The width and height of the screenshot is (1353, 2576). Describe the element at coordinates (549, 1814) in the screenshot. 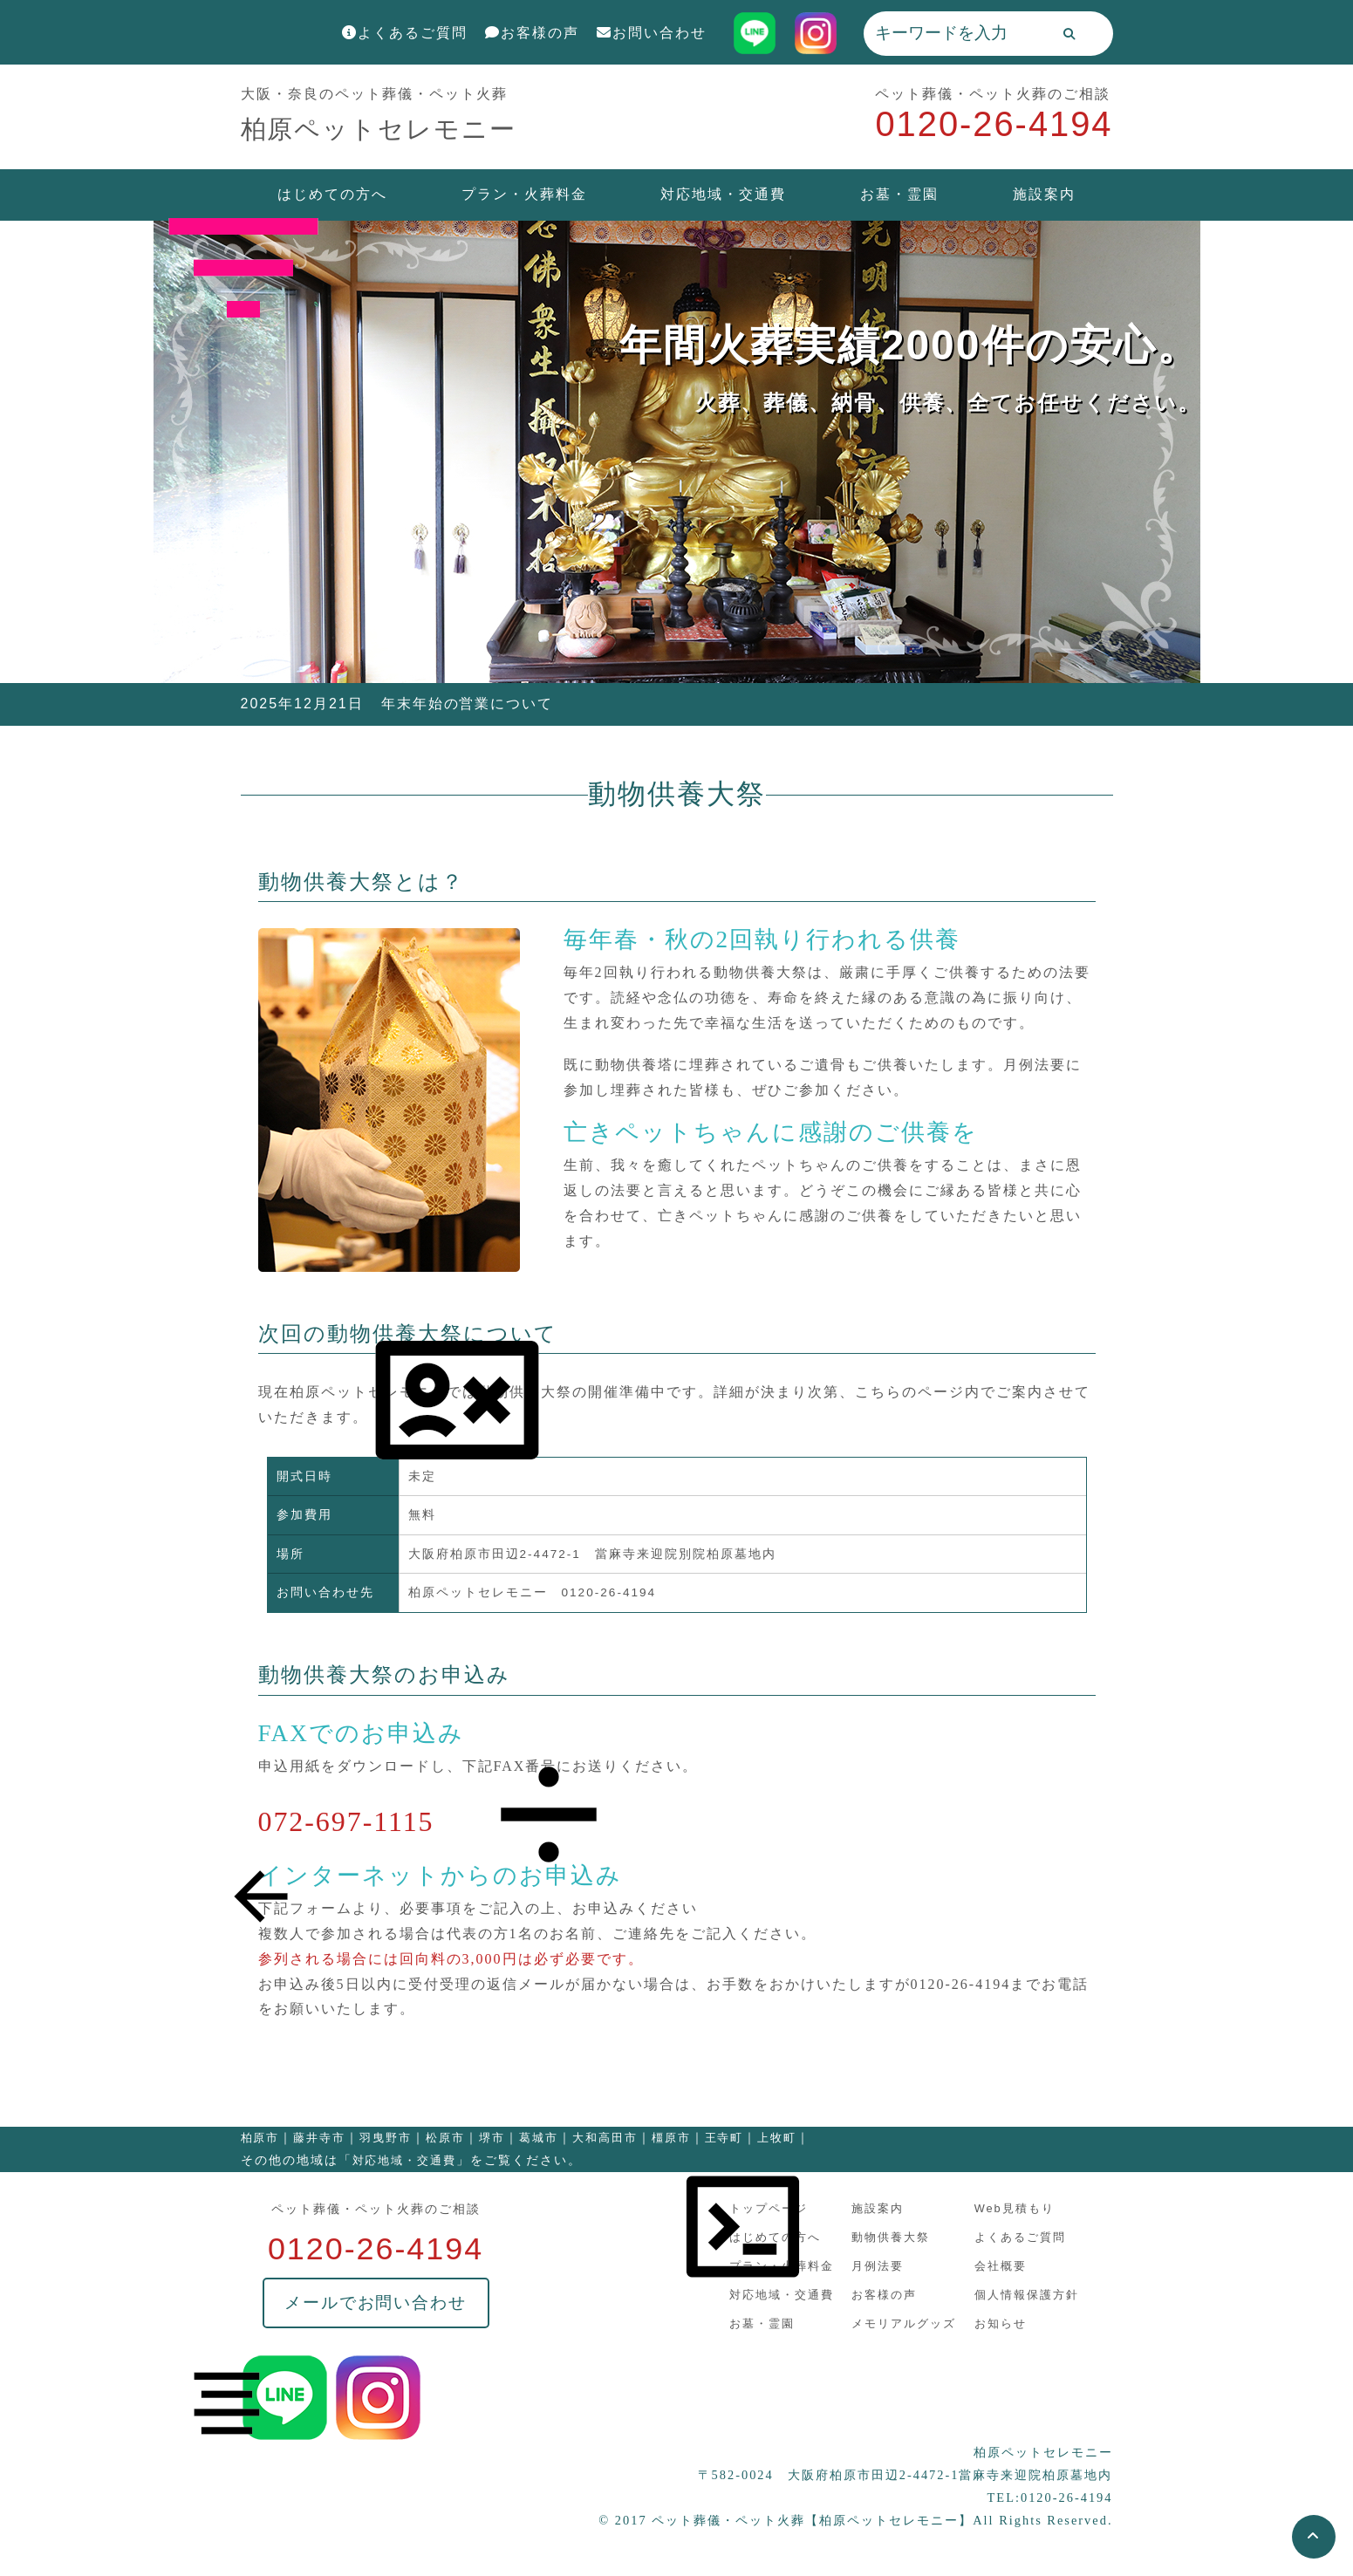

I see `perform division calculation` at that location.